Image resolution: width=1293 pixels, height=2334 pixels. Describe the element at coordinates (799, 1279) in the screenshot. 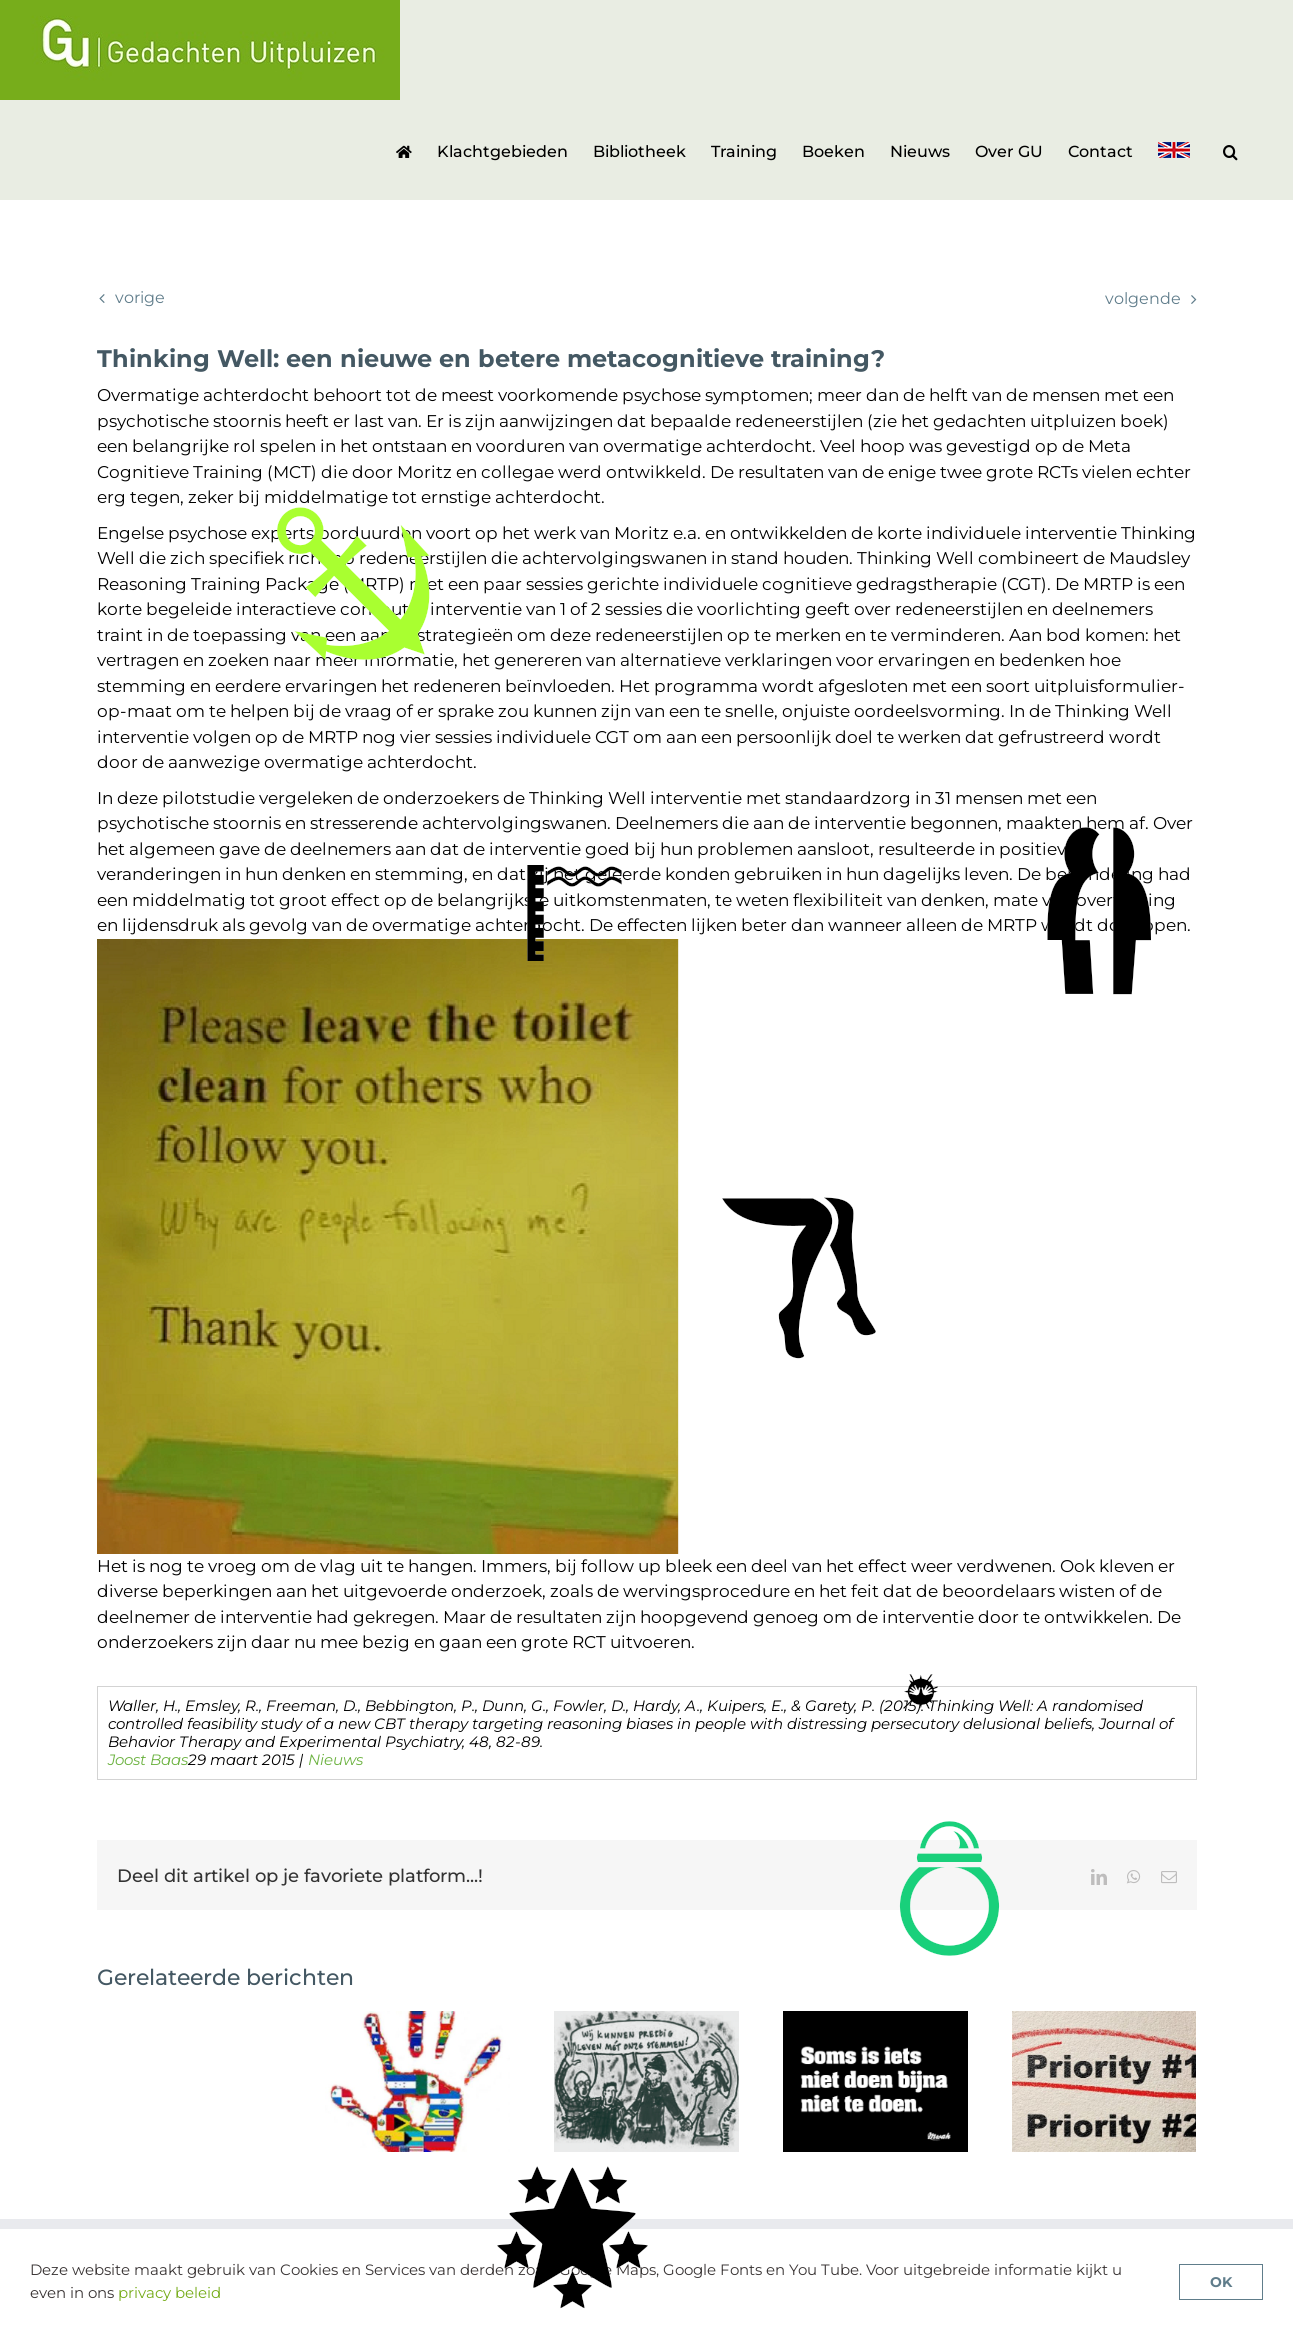

I see `select female character legs or lower body` at that location.